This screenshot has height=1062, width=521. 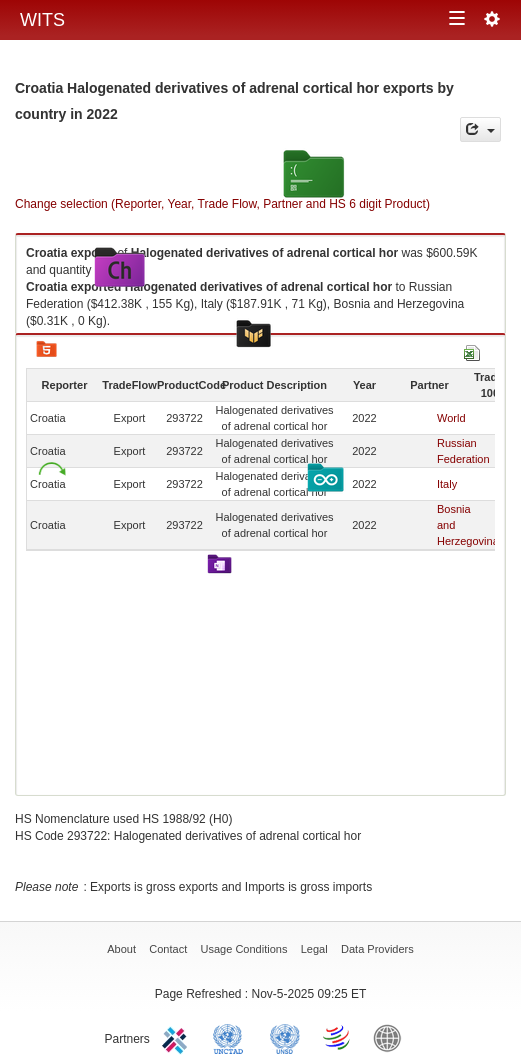 I want to click on redo the last undone action, so click(x=51, y=468).